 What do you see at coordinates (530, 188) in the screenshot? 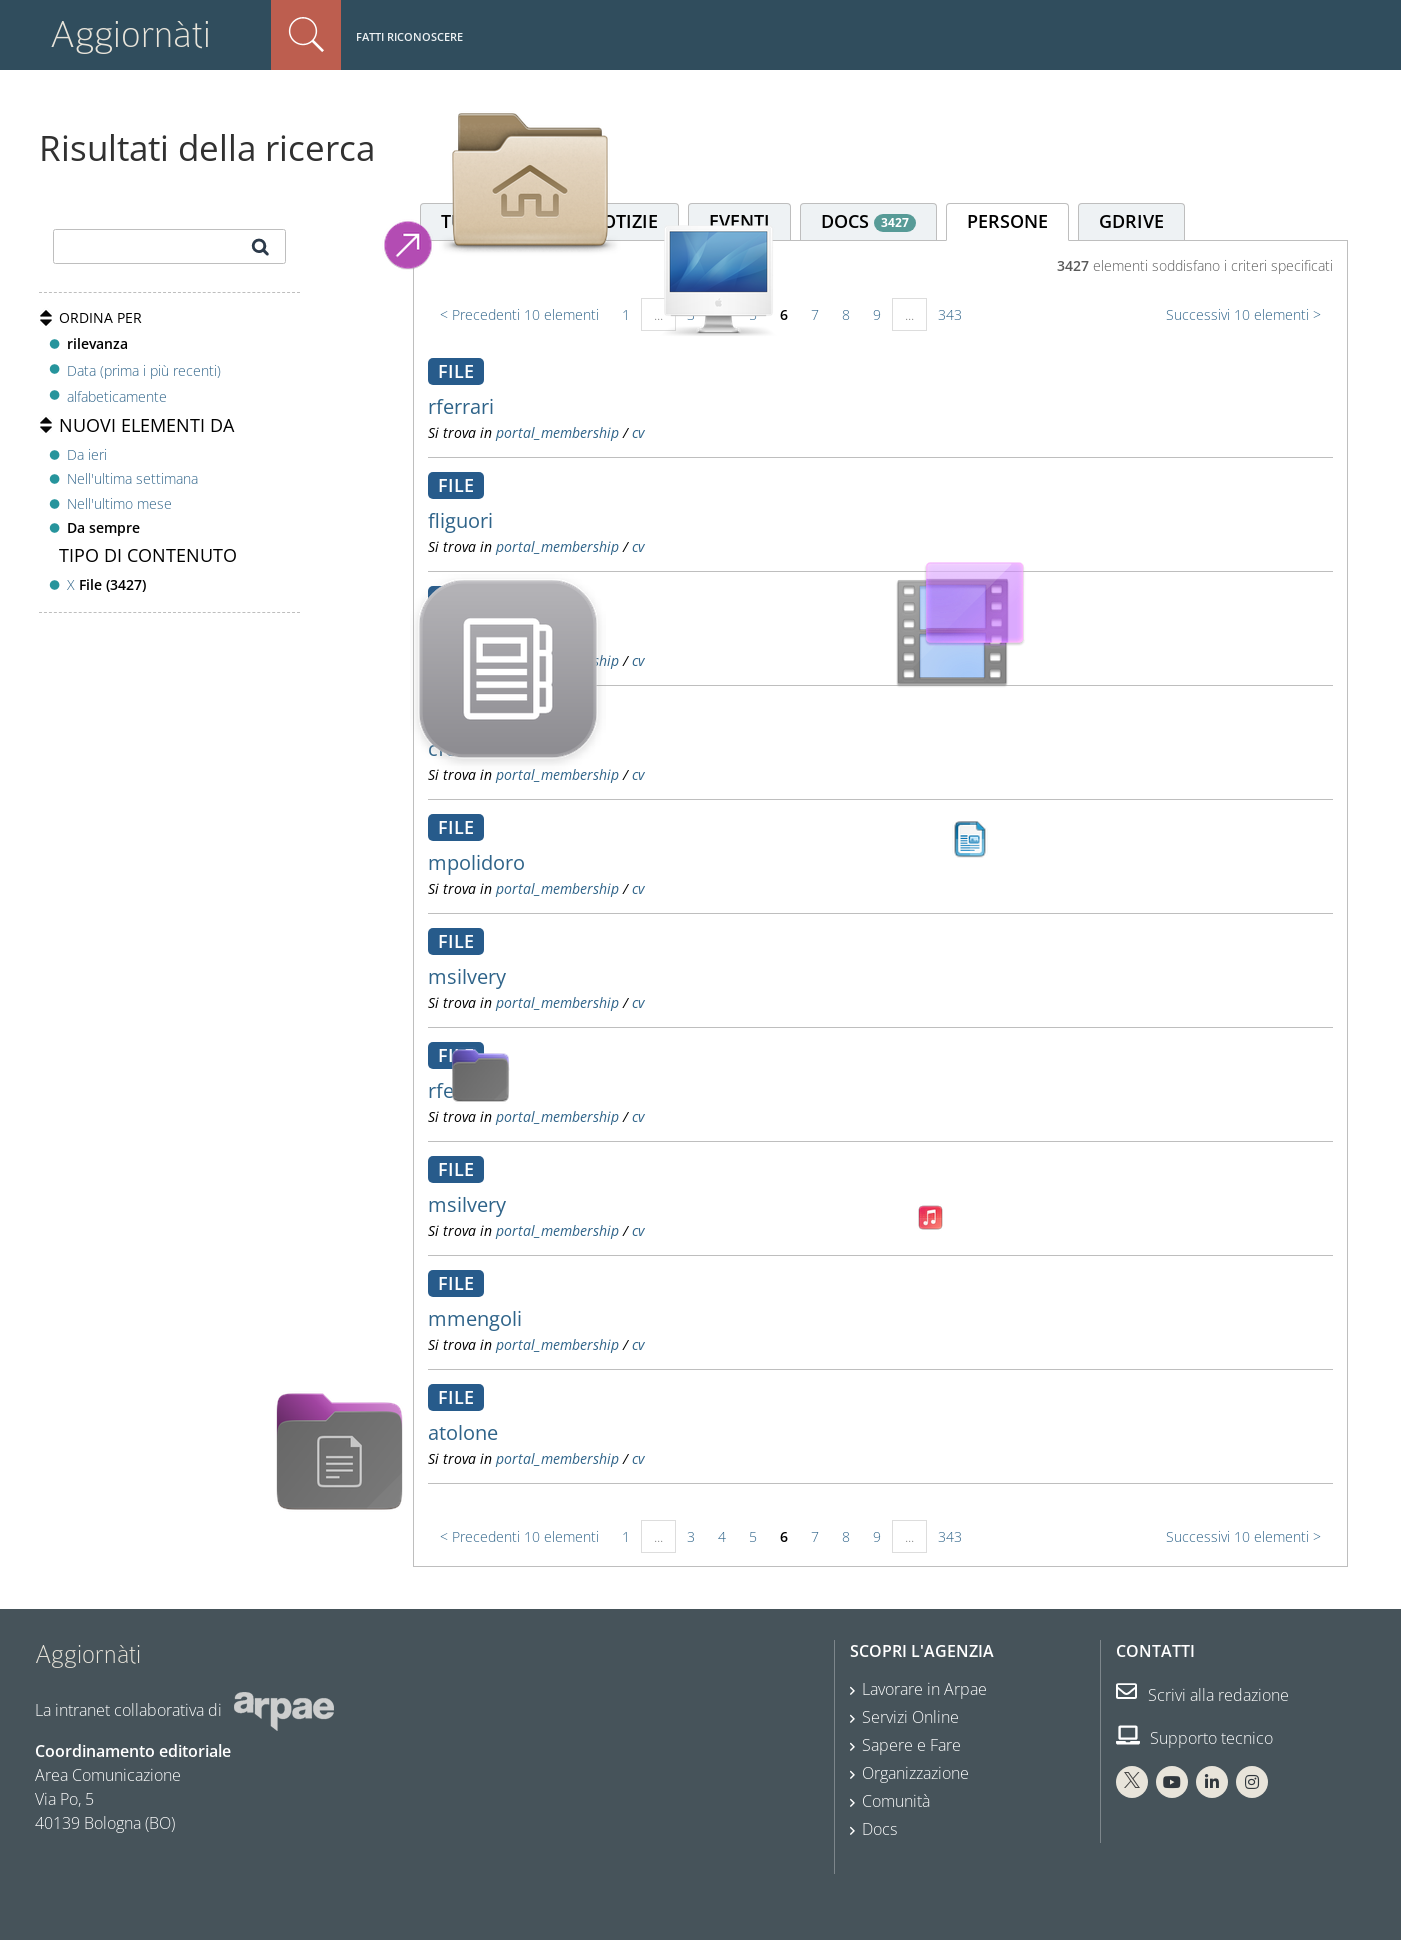
I see `access your home folder` at bounding box center [530, 188].